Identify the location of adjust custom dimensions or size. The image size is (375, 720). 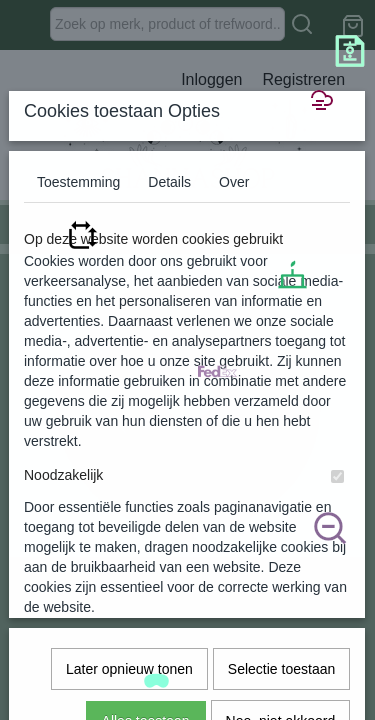
(81, 236).